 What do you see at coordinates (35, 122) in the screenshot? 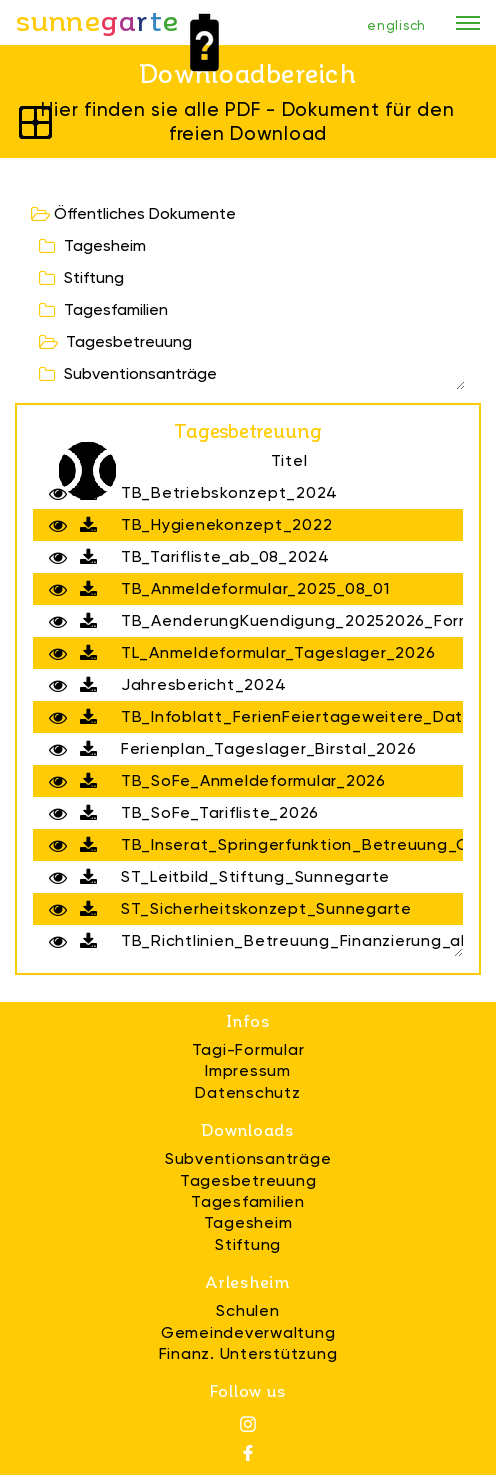
I see `apply borders to all cells in a table or grid` at bounding box center [35, 122].